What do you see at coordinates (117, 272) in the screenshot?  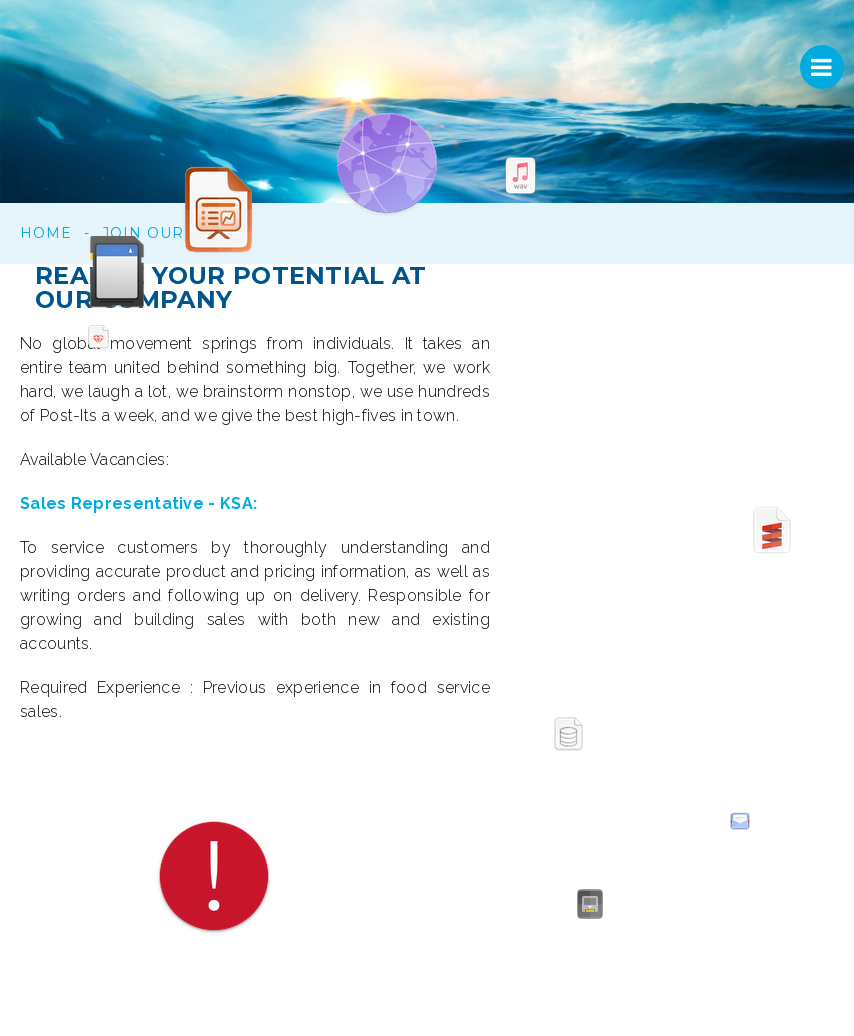 I see `access SD card or memory card storage` at bounding box center [117, 272].